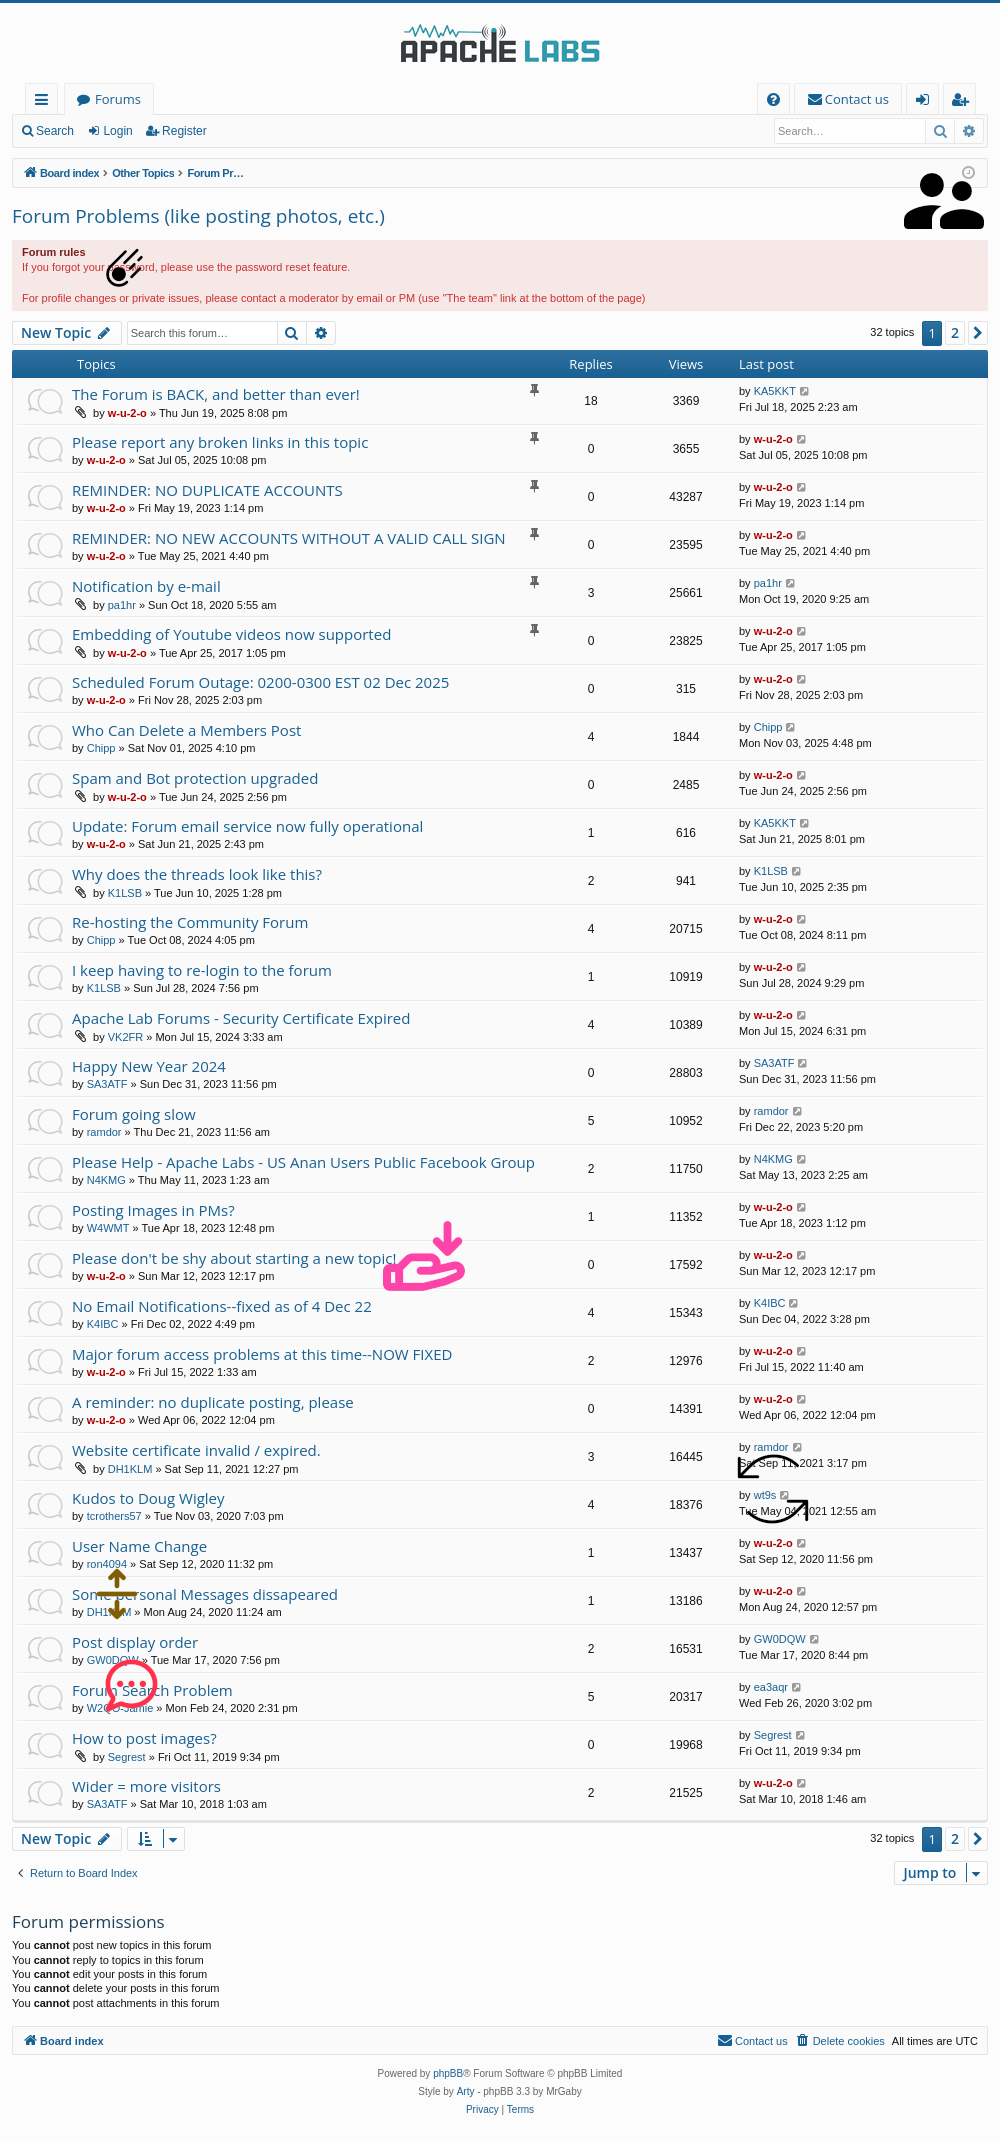  What do you see at coordinates (124, 268) in the screenshot?
I see `indicates a trending or viral item` at bounding box center [124, 268].